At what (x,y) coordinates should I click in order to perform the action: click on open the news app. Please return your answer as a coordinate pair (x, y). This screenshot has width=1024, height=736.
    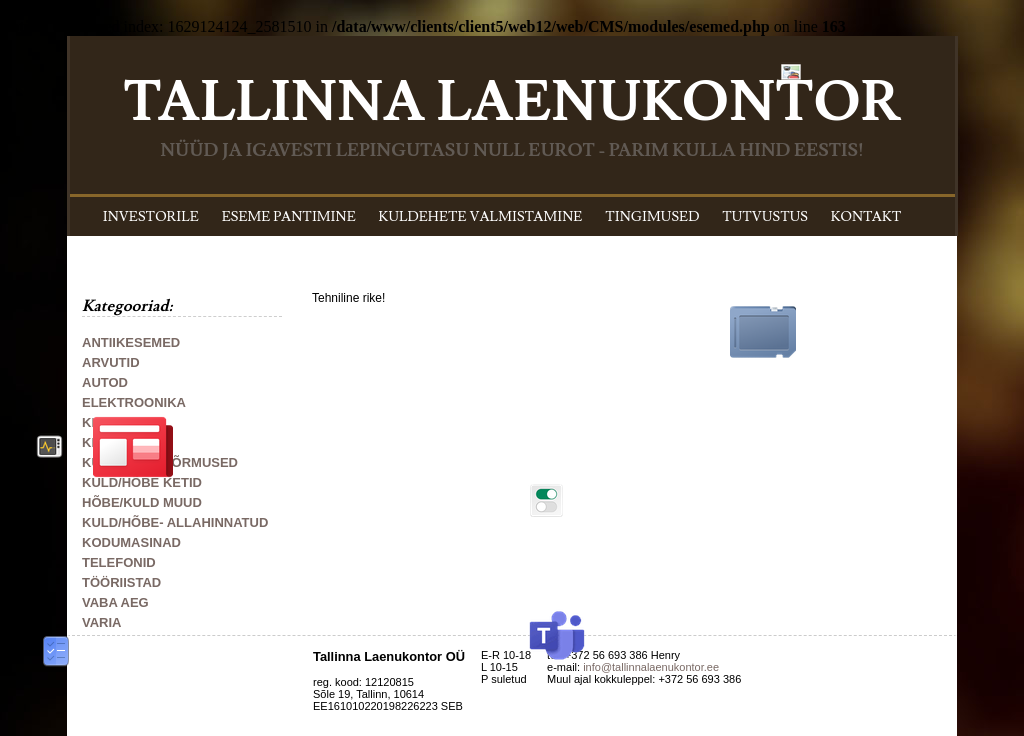
    Looking at the image, I should click on (133, 447).